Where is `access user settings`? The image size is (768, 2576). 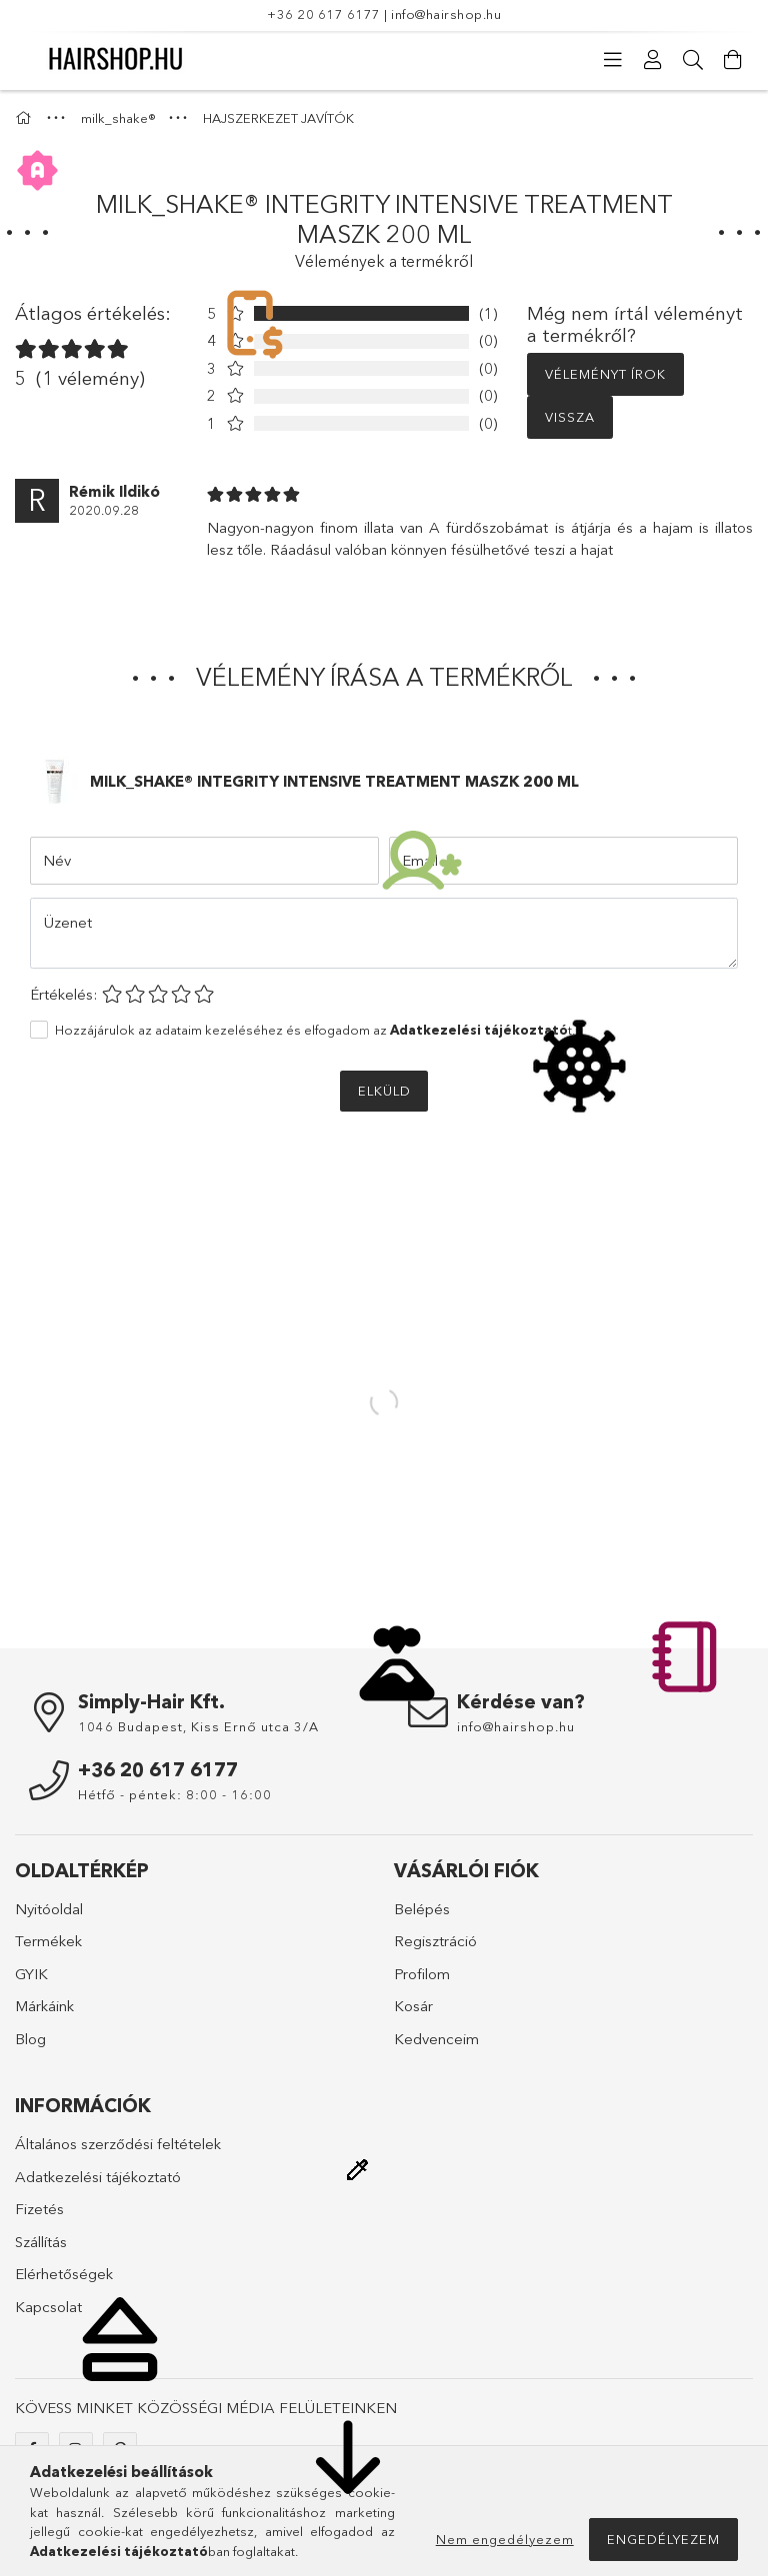 access user settings is located at coordinates (421, 863).